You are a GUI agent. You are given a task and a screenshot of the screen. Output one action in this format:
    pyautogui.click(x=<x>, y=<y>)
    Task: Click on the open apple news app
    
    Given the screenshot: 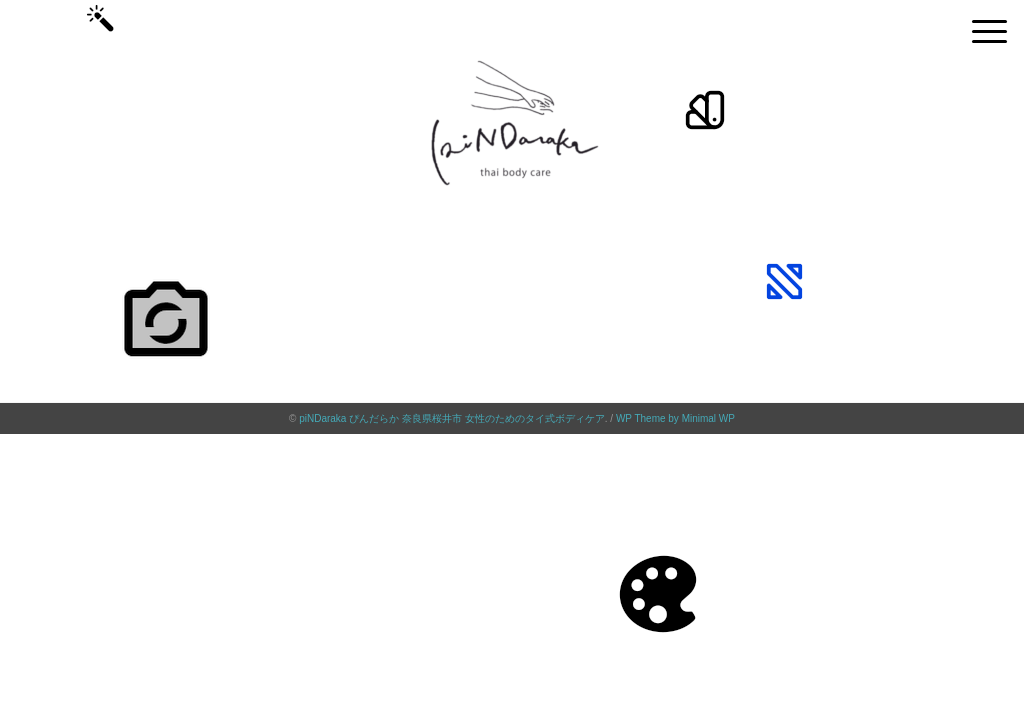 What is the action you would take?
    pyautogui.click(x=784, y=281)
    